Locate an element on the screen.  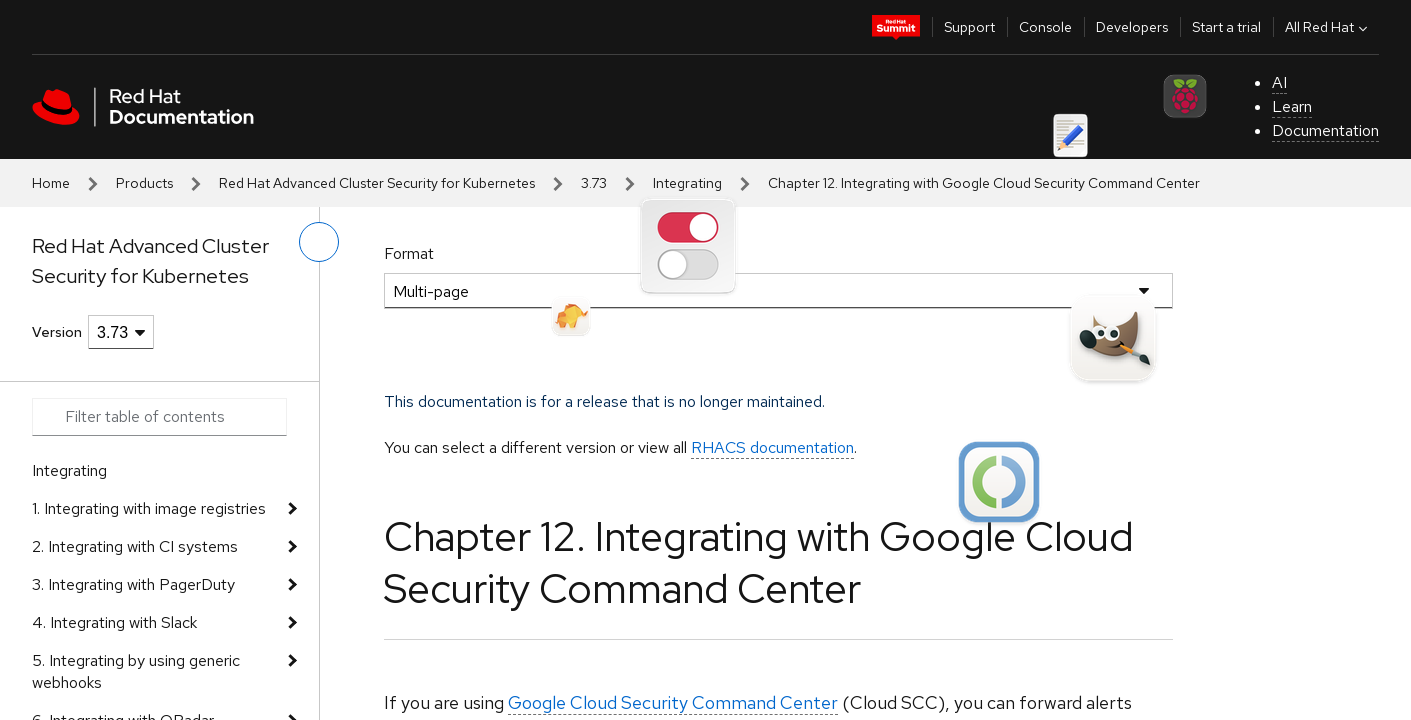
open TablePlus database management app is located at coordinates (571, 316).